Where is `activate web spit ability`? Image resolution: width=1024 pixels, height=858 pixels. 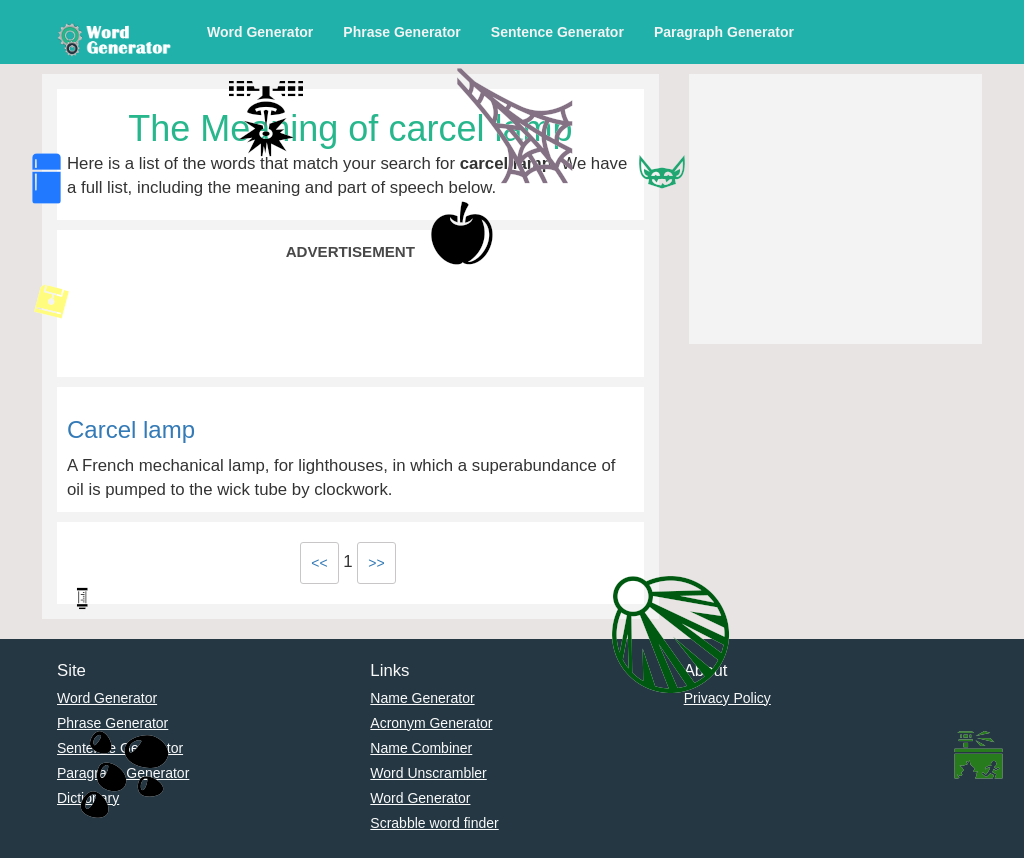 activate web spit ability is located at coordinates (514, 126).